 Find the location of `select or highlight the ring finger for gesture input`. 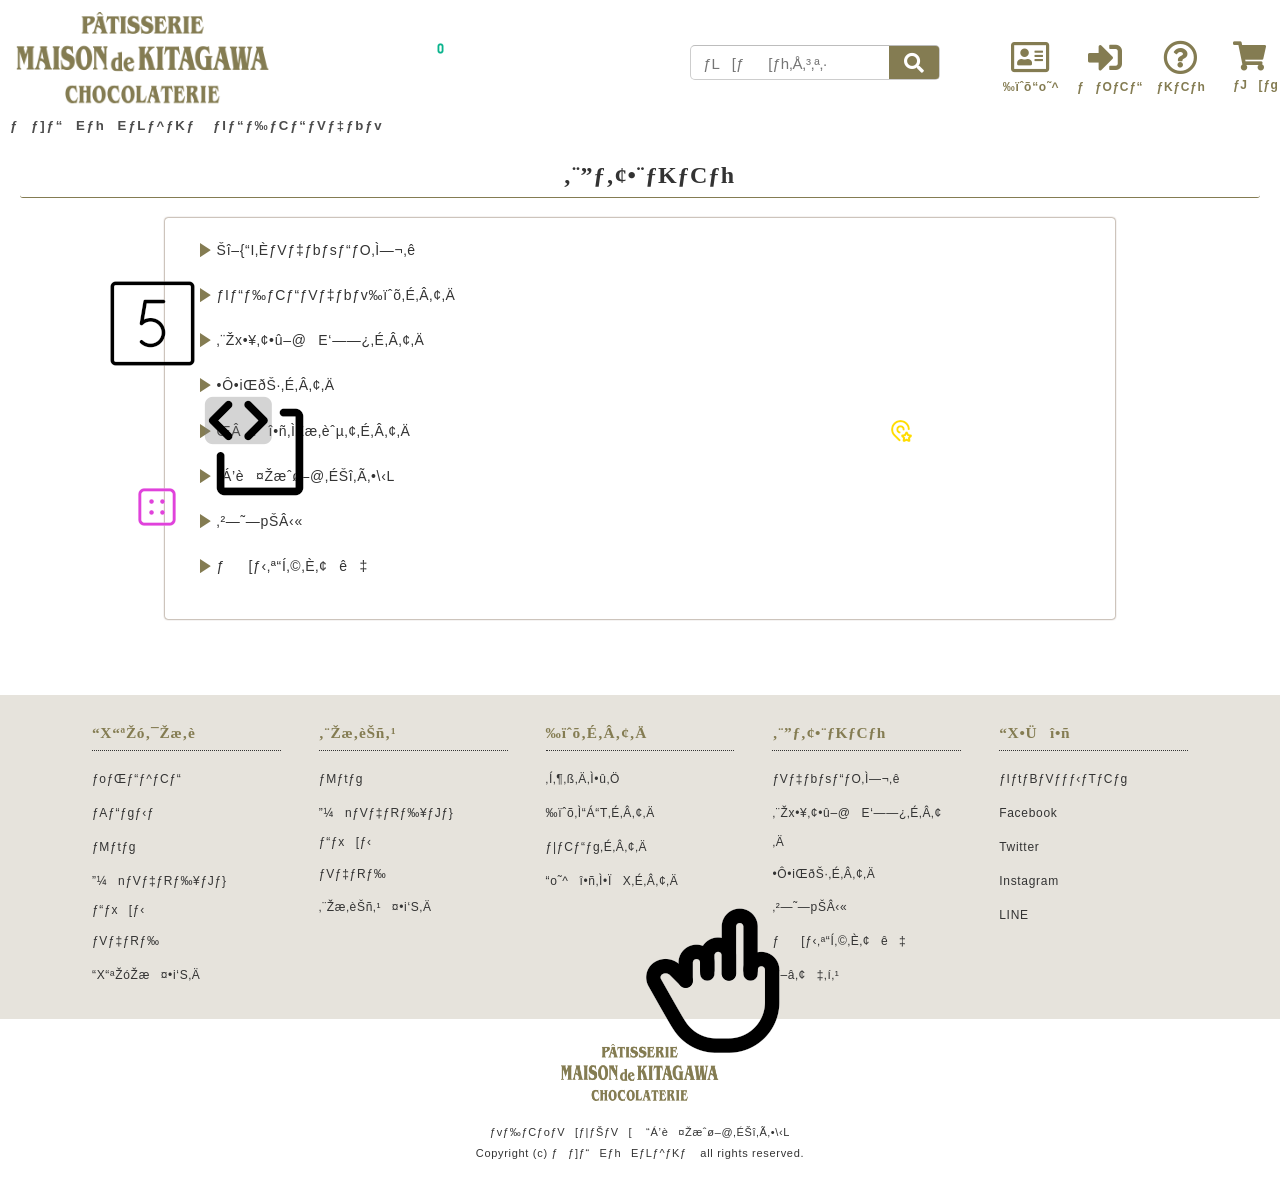

select or highlight the ring finger for gesture input is located at coordinates (714, 973).